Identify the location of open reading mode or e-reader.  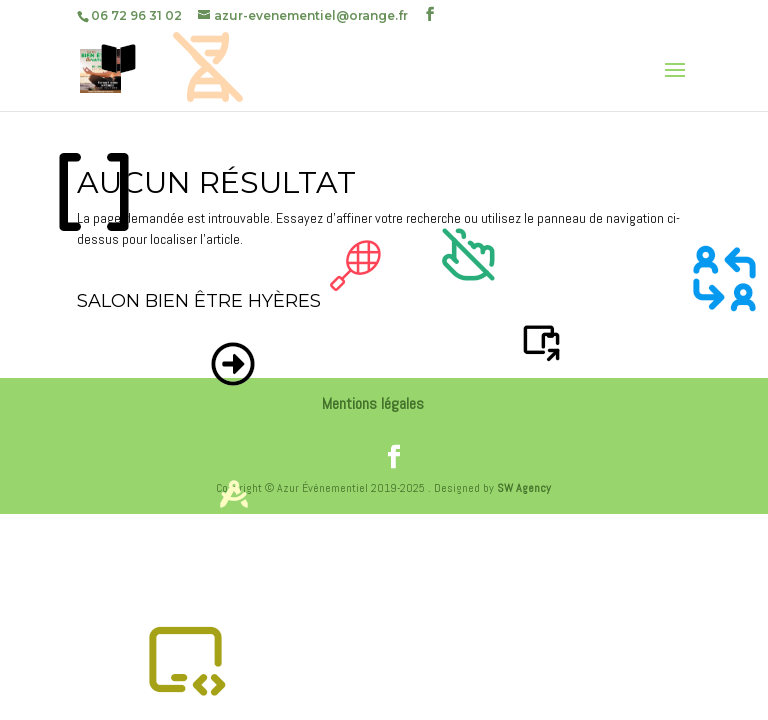
(118, 58).